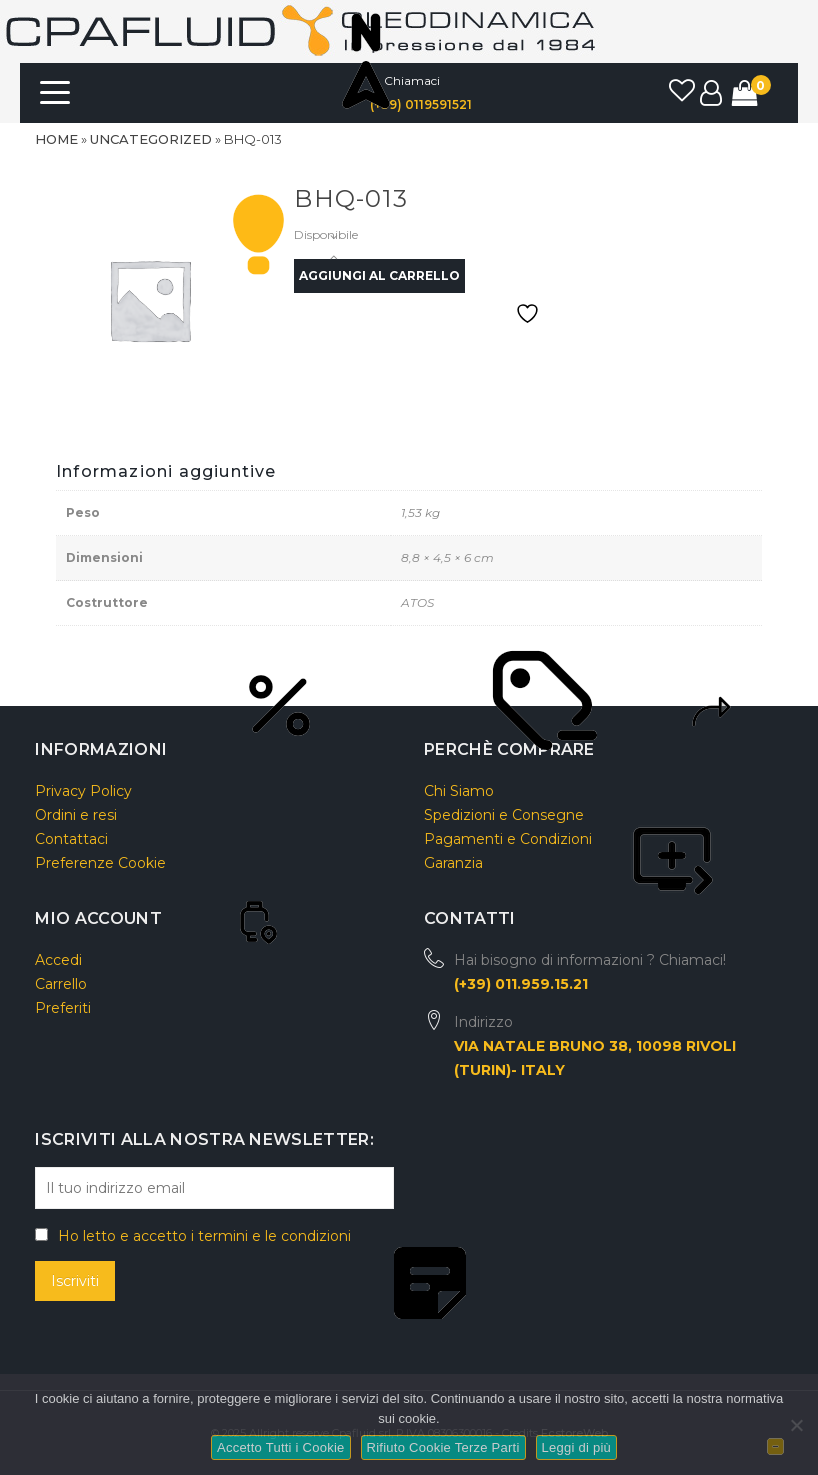  What do you see at coordinates (279, 705) in the screenshot?
I see `view or apply a discount` at bounding box center [279, 705].